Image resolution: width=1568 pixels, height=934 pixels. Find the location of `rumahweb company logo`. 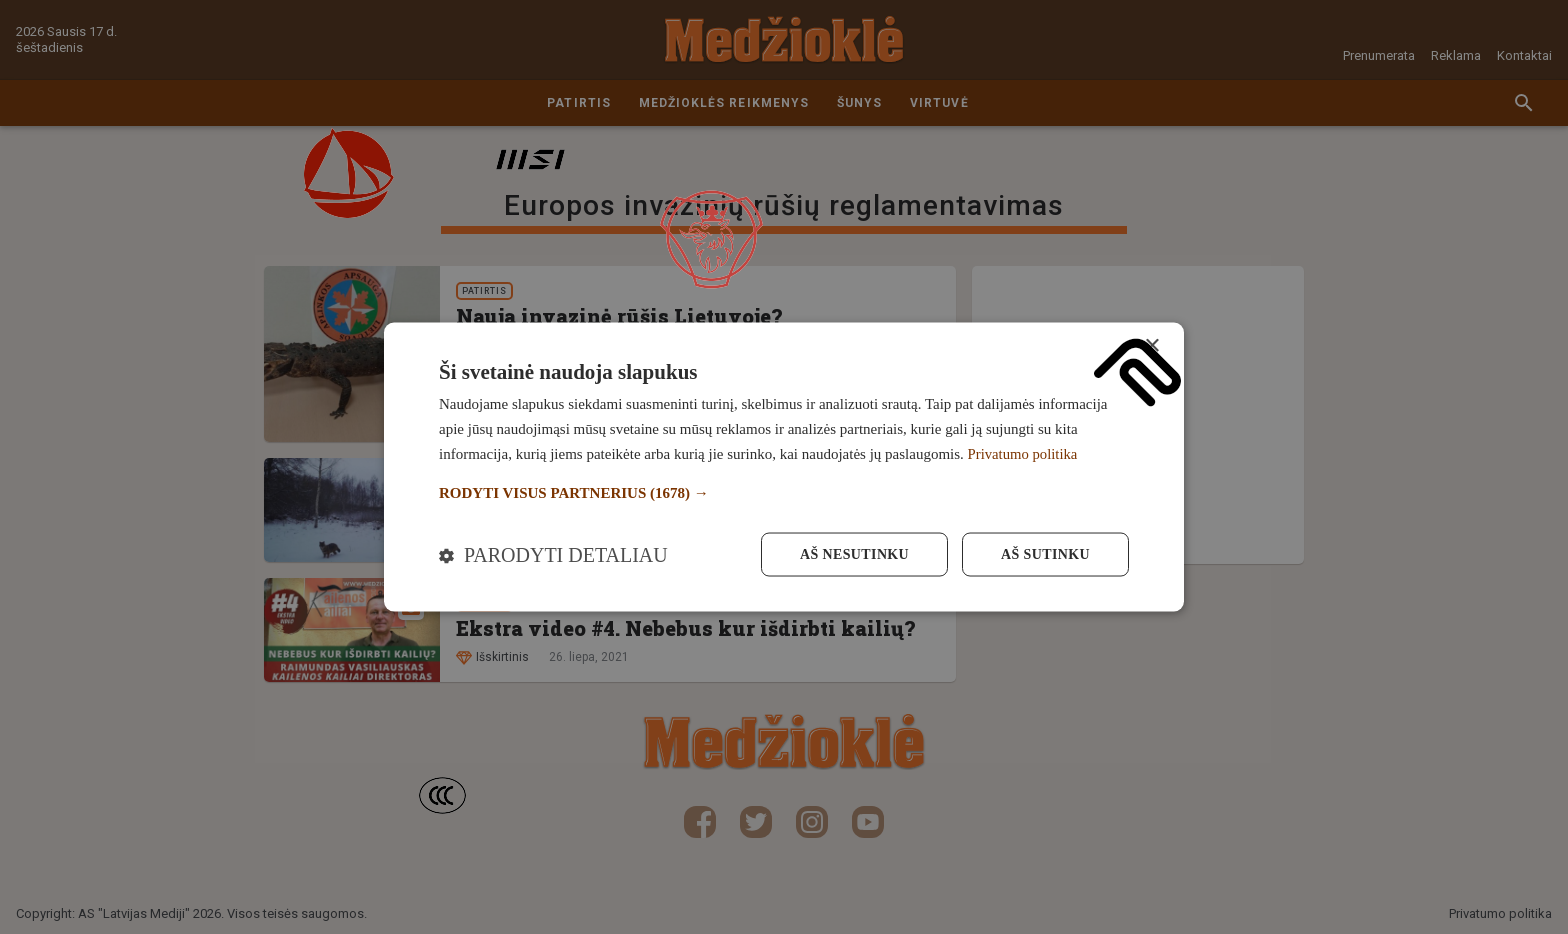

rumahweb company logo is located at coordinates (1137, 372).